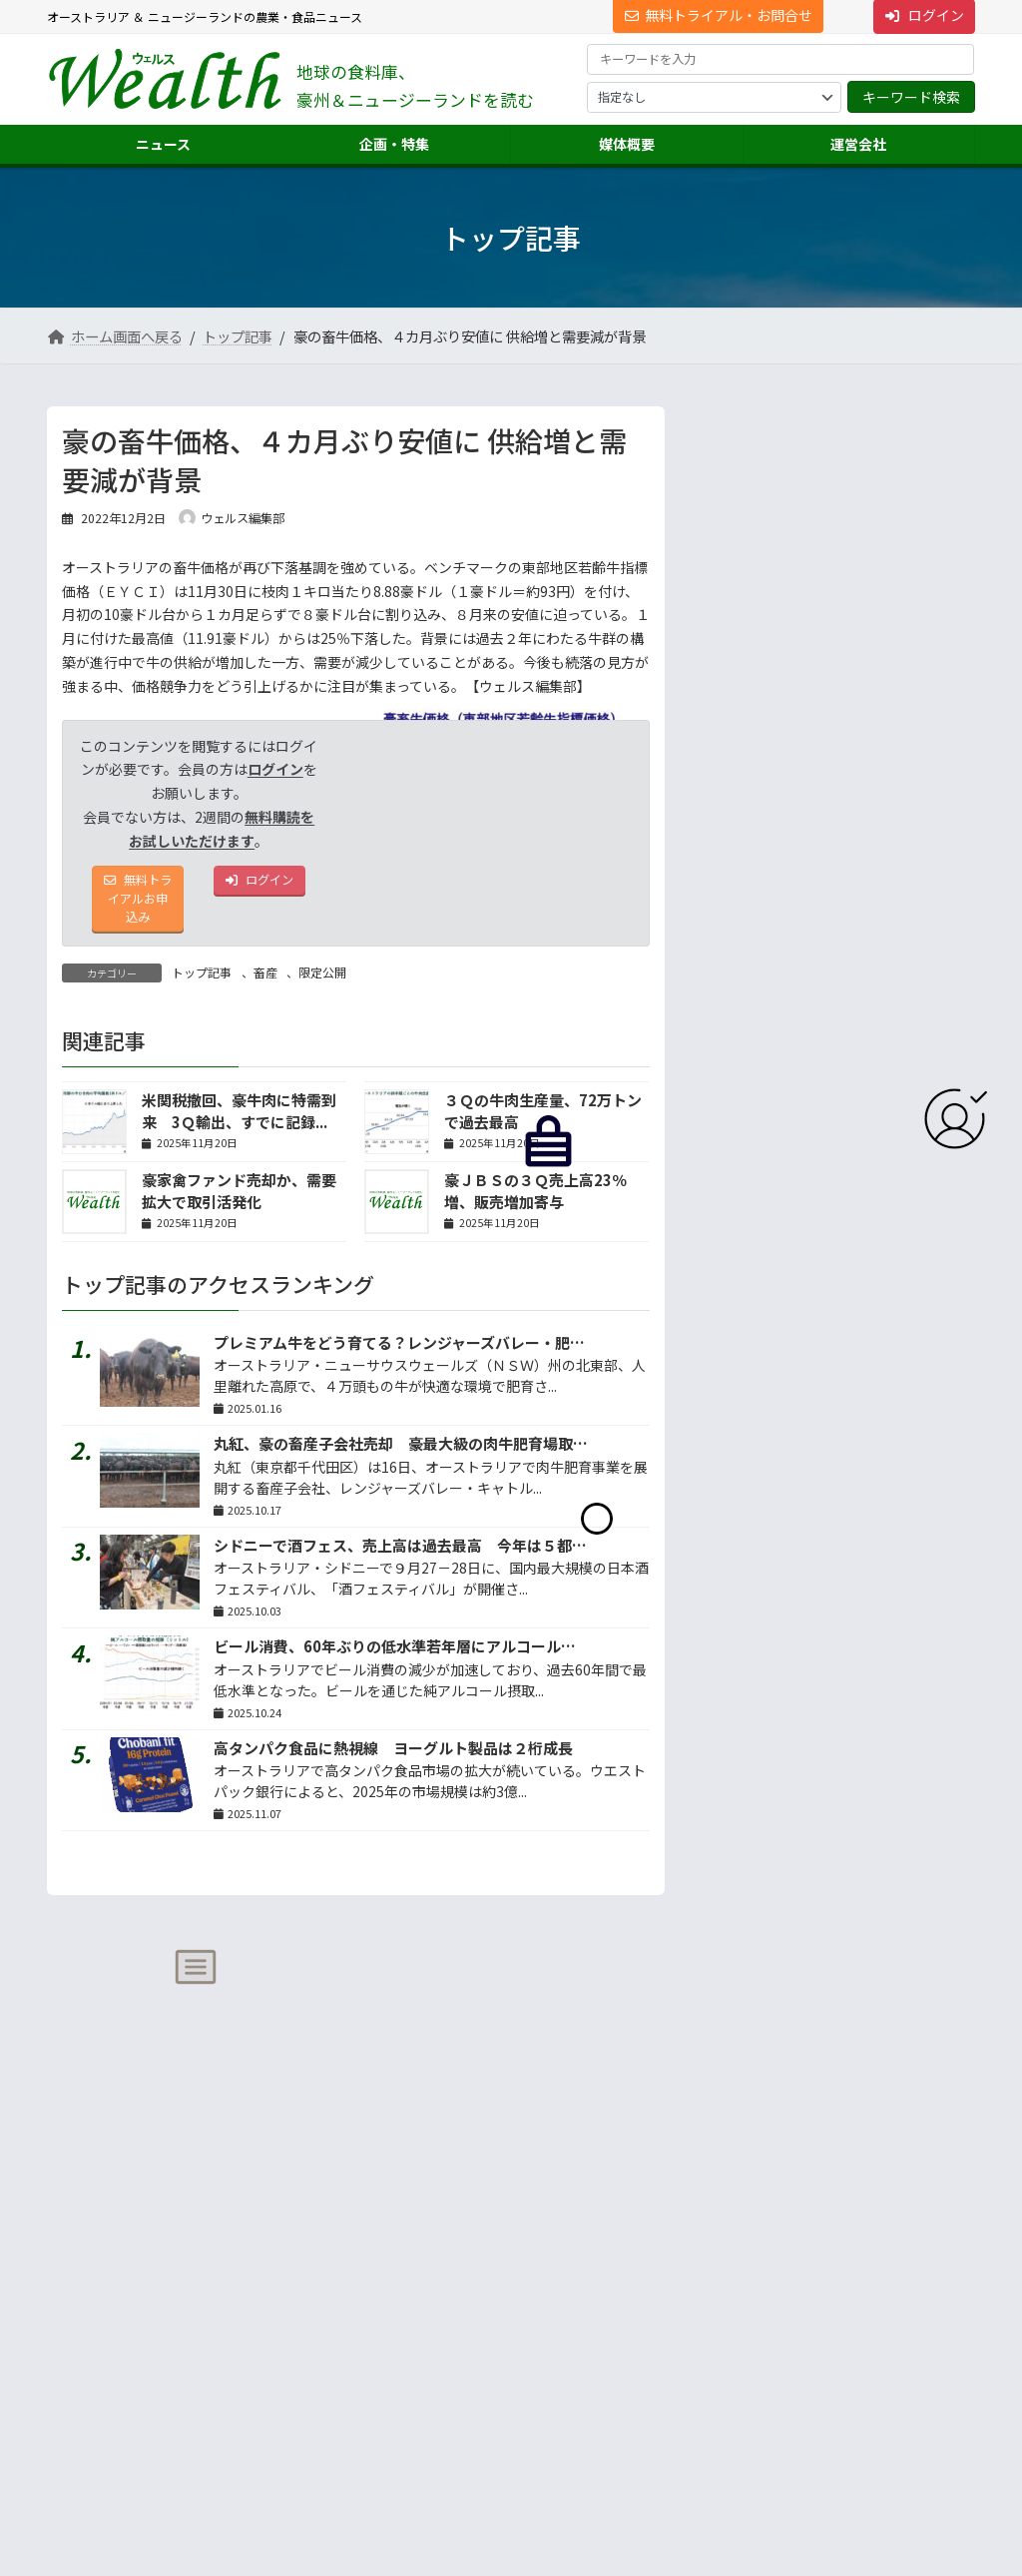  I want to click on indicates a secure or locked item, so click(548, 1143).